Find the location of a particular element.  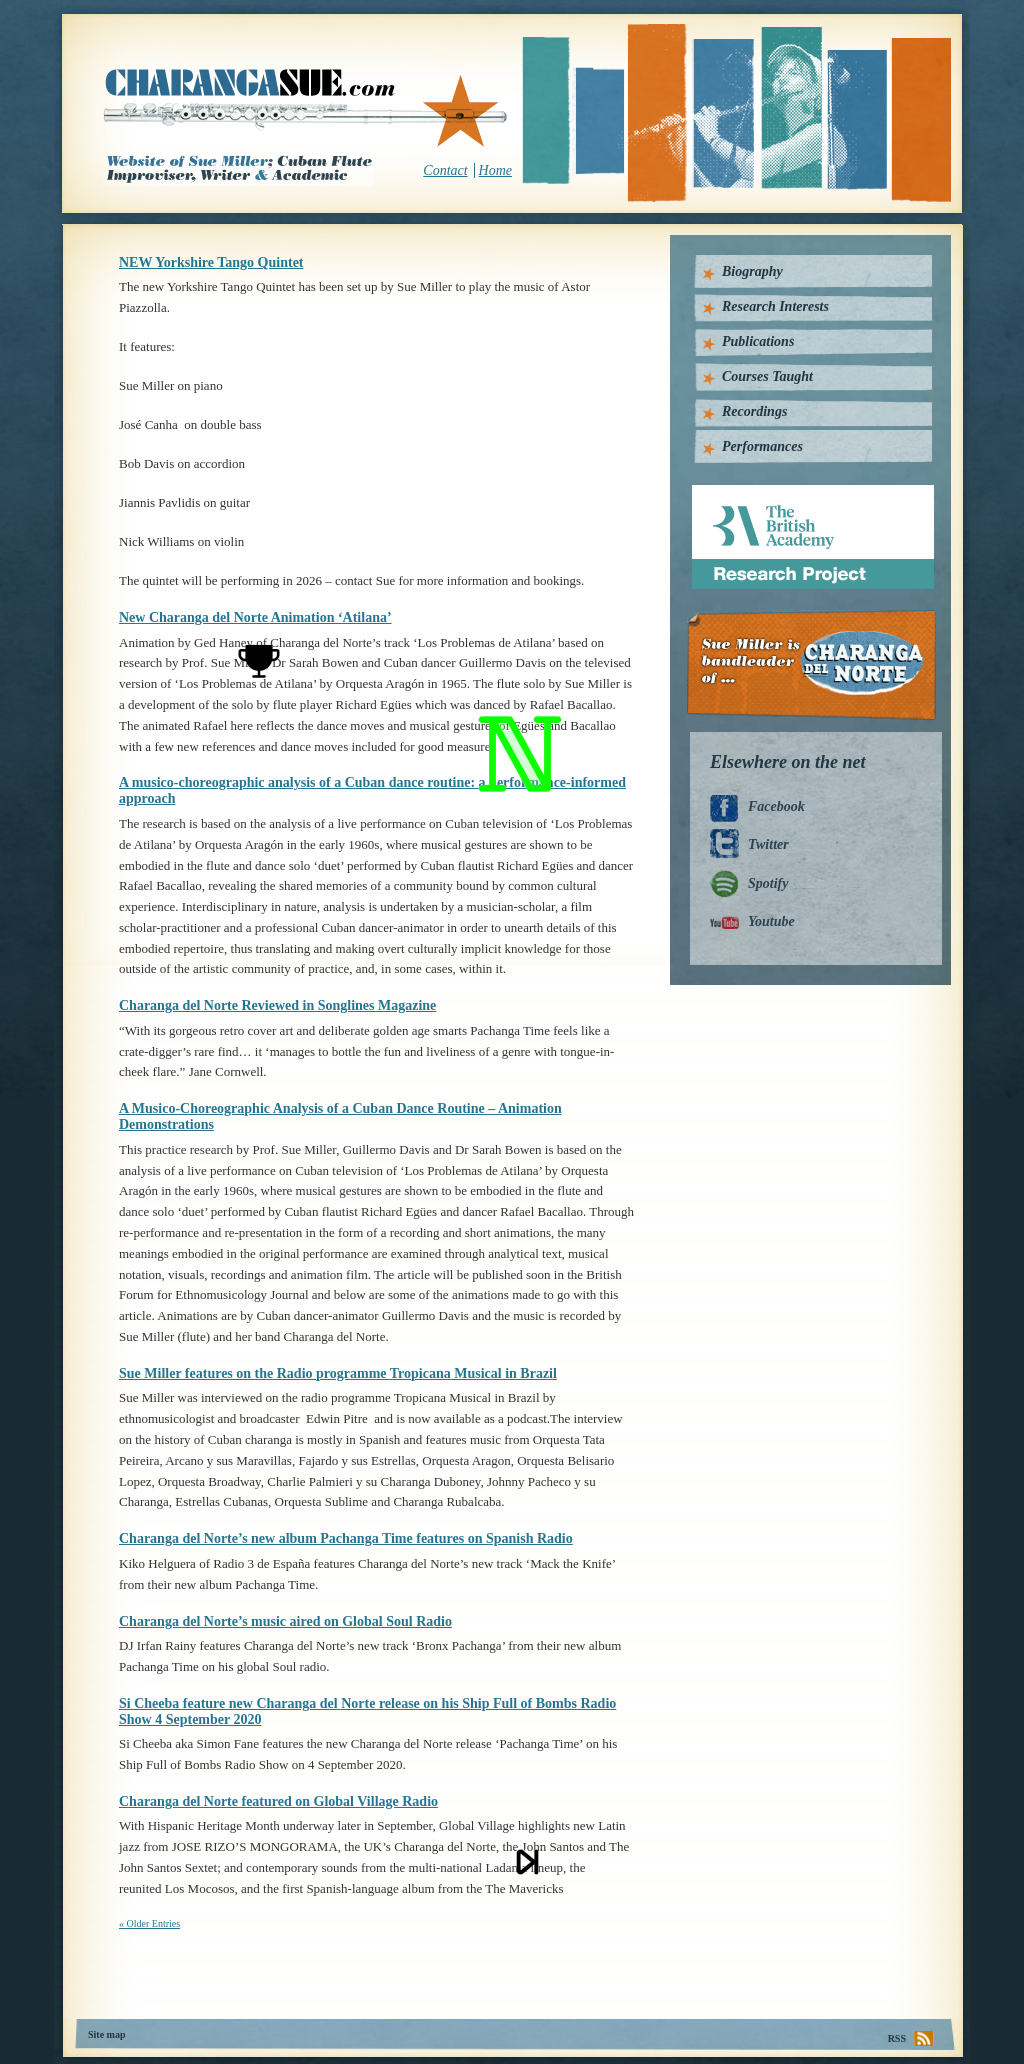

view achievements or awards is located at coordinates (259, 660).